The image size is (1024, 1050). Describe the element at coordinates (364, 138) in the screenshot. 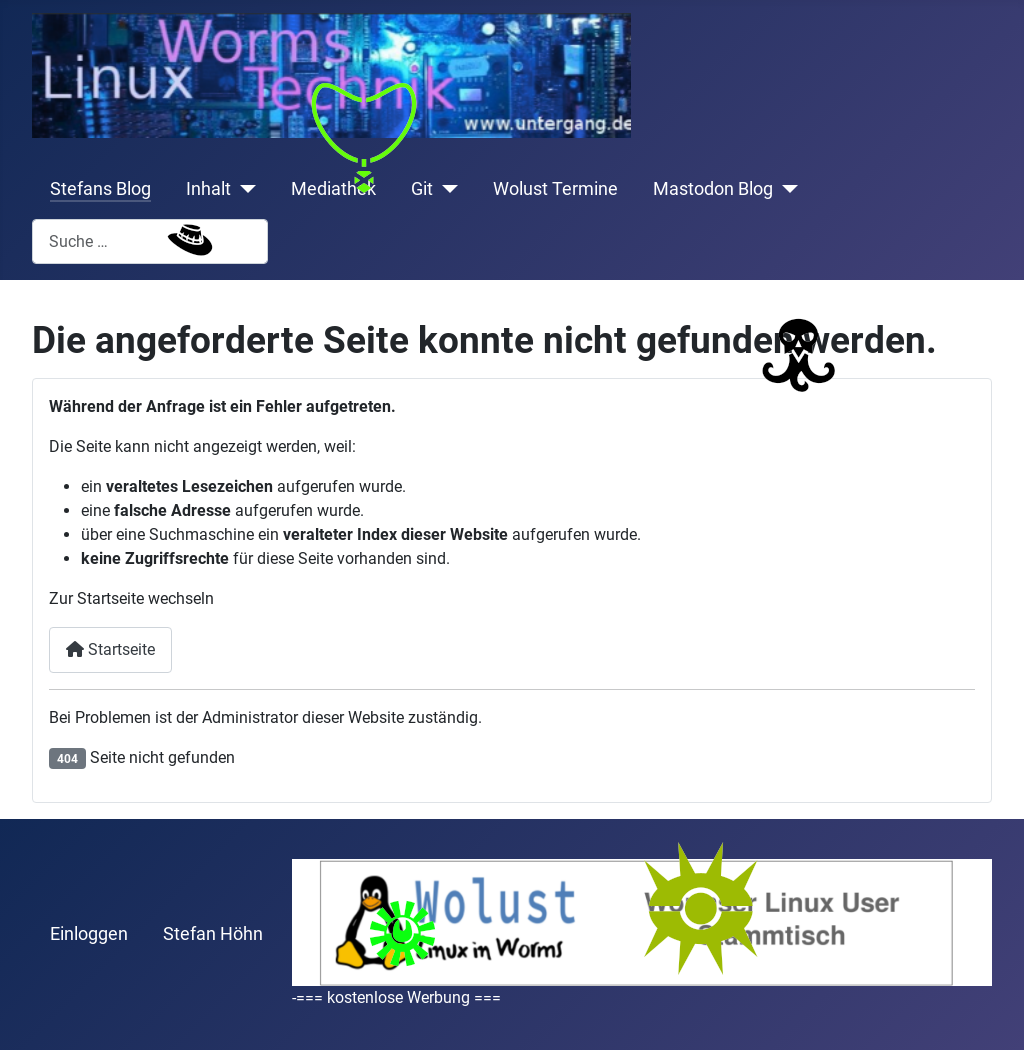

I see `equip or view jewelry item` at that location.